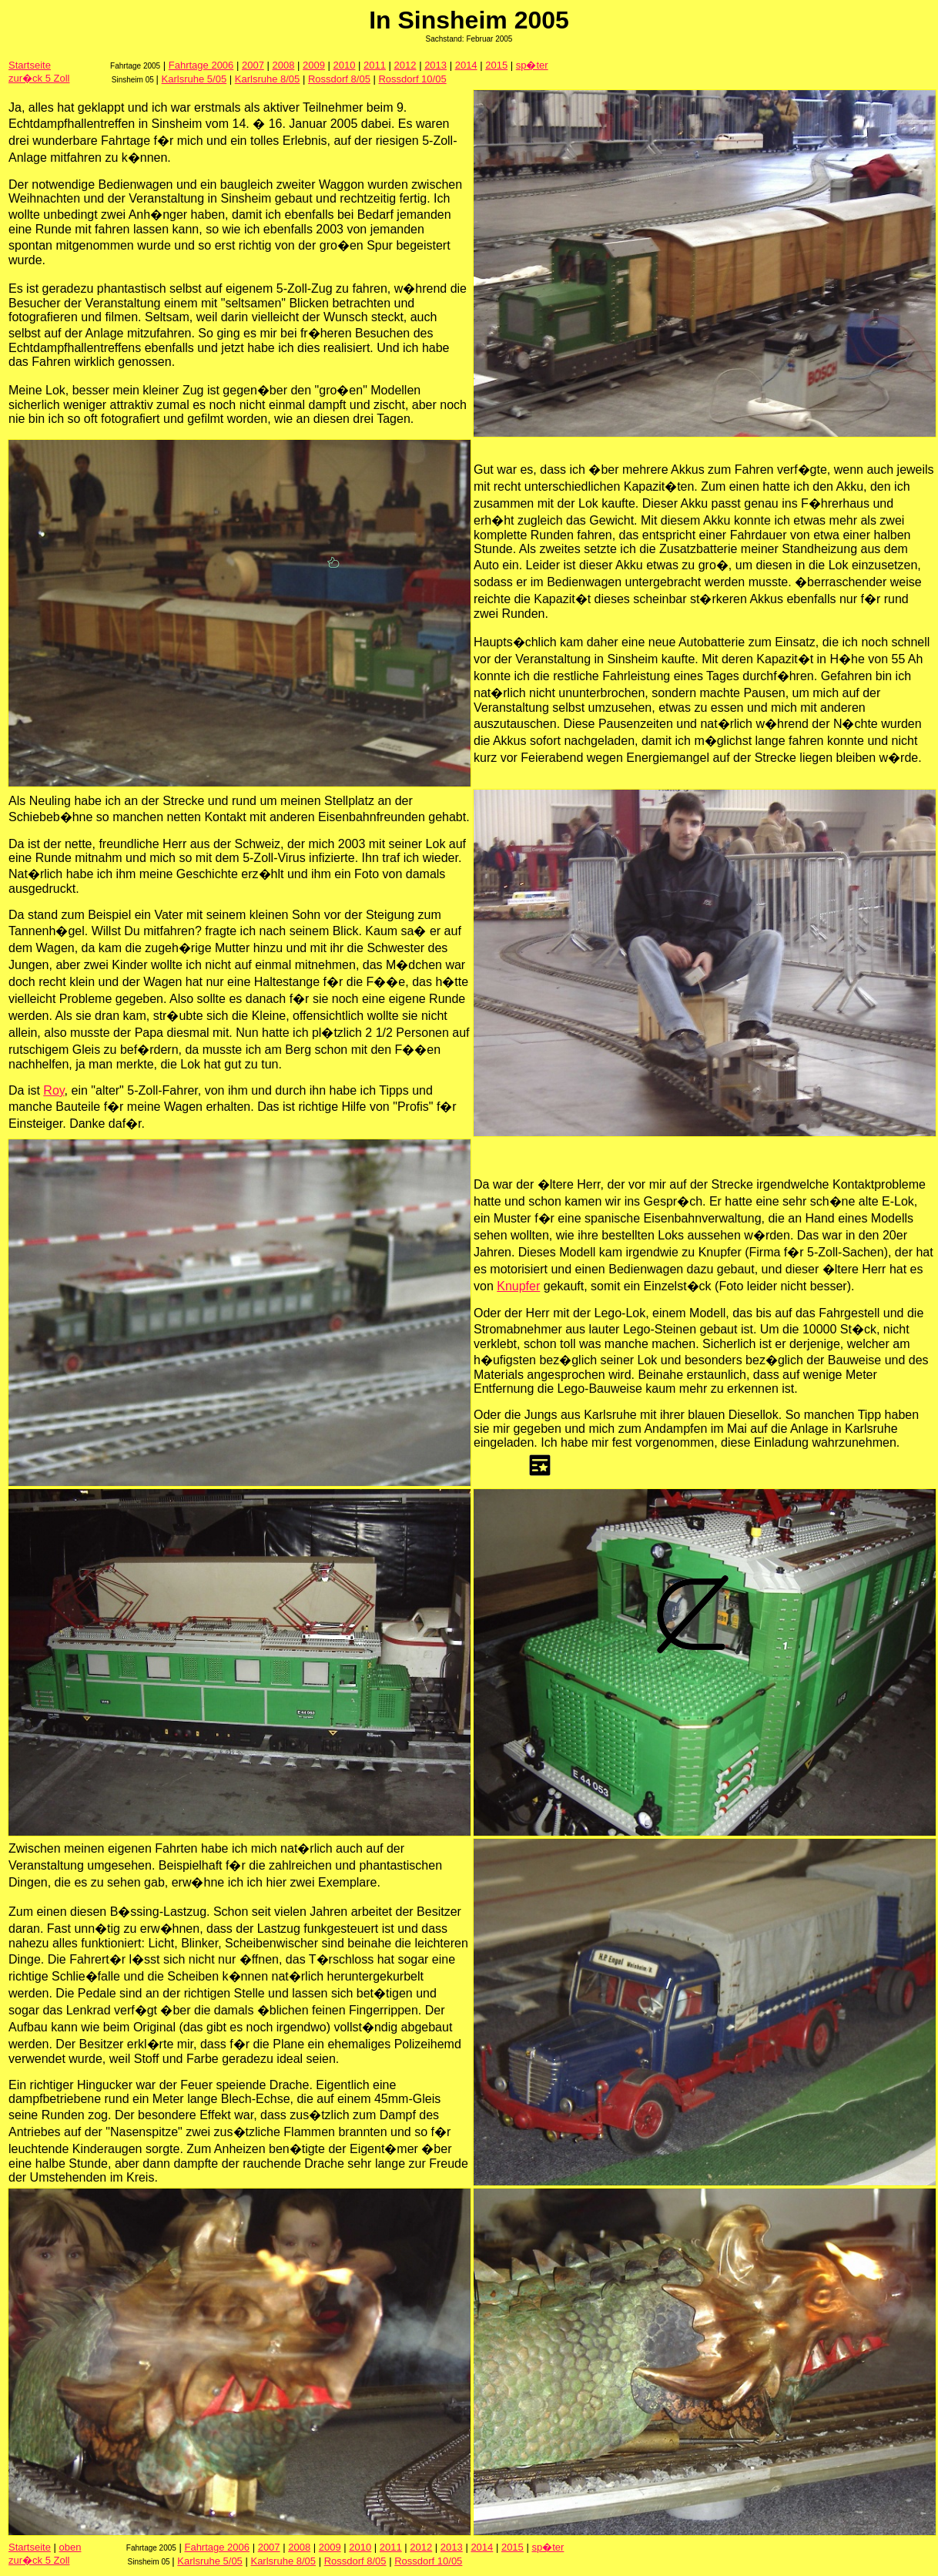 The height and width of the screenshot is (2576, 938). What do you see at coordinates (692, 1614) in the screenshot?
I see `indicates a set is not a subset of another in mathematical notation` at bounding box center [692, 1614].